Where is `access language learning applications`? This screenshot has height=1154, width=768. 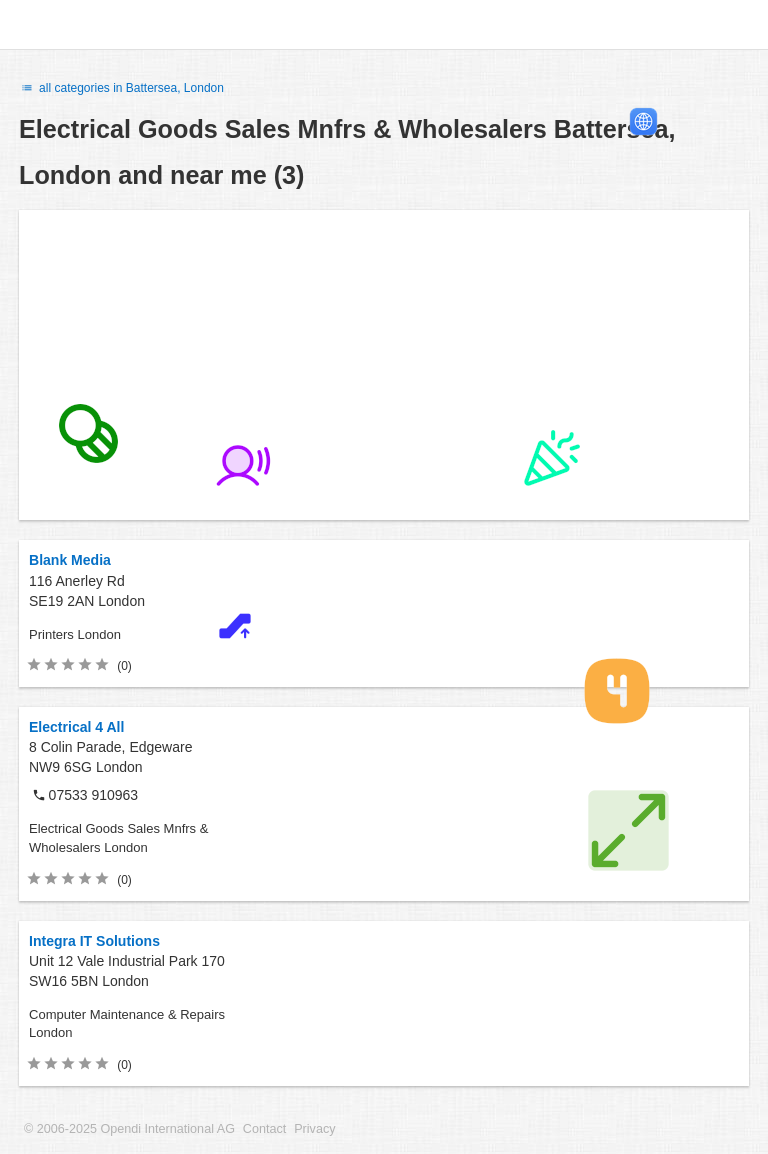 access language learning applications is located at coordinates (643, 121).